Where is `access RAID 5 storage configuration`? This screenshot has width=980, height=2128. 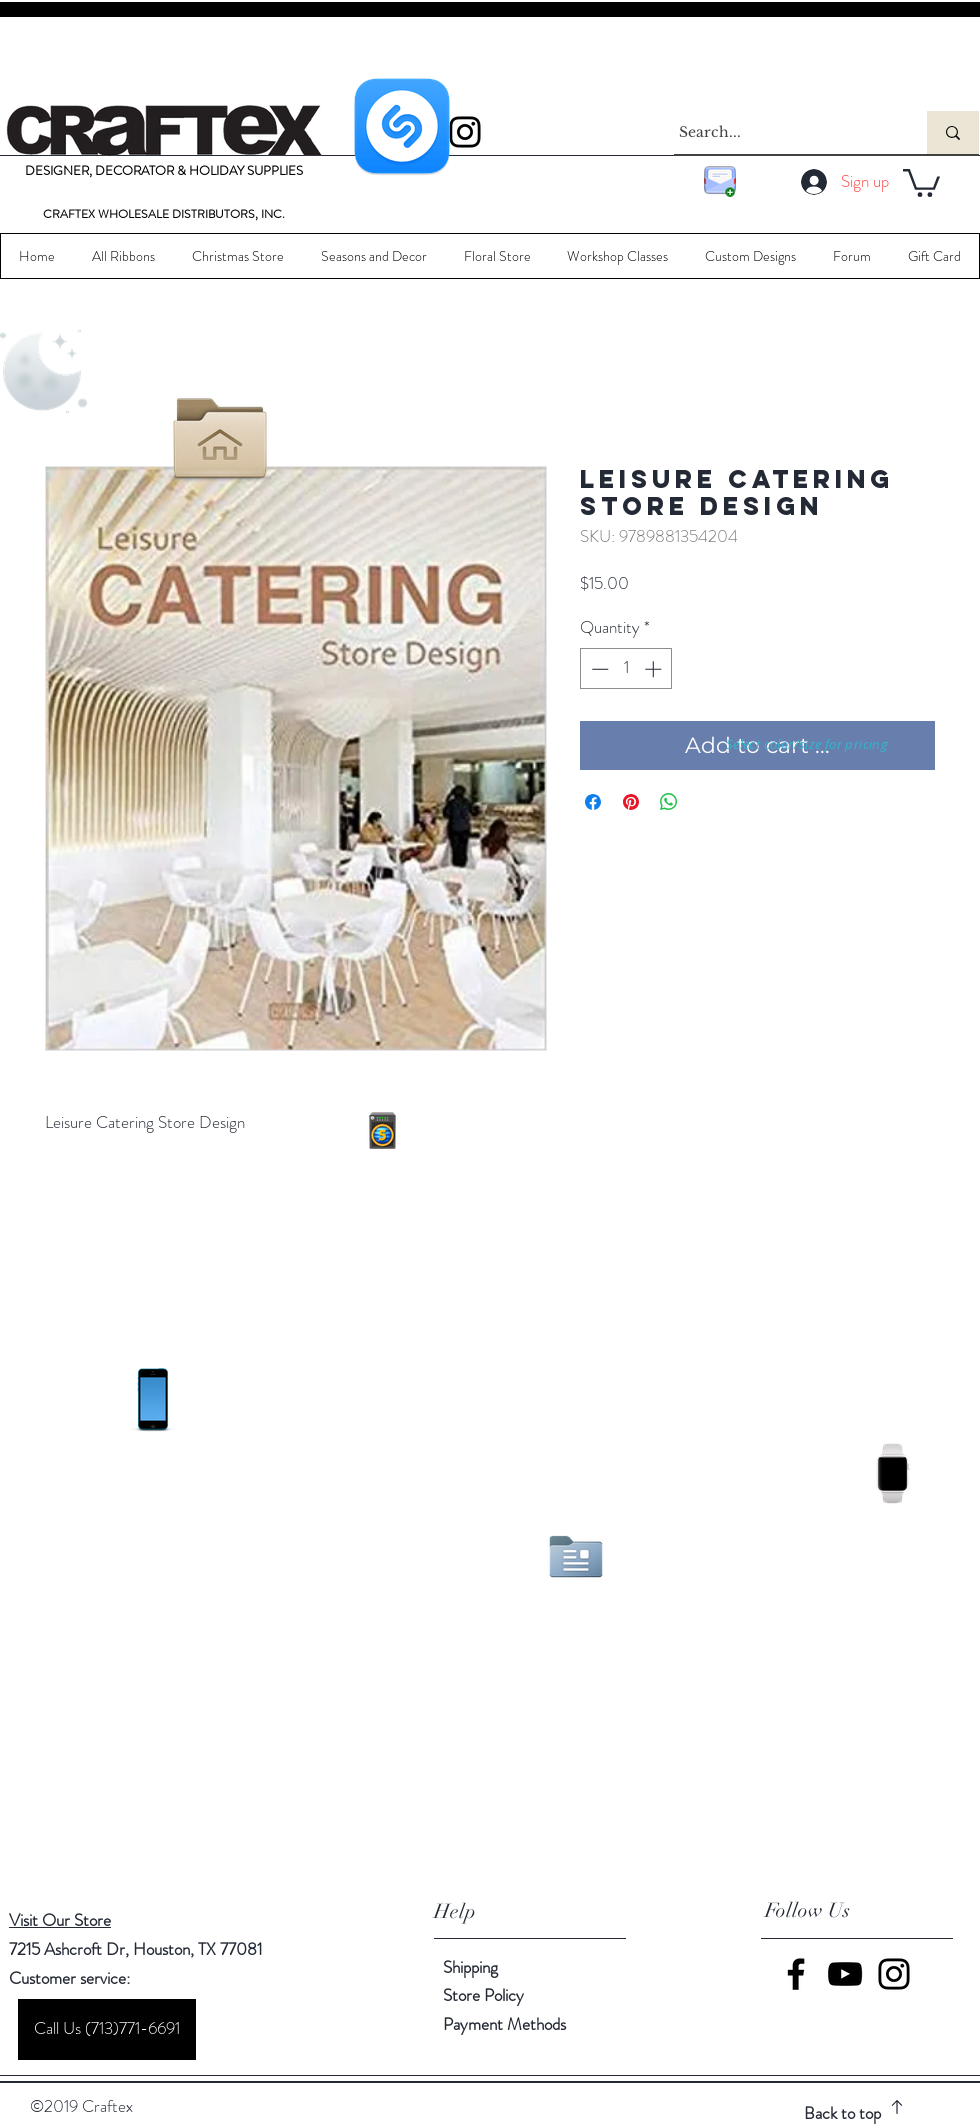 access RAID 5 storage configuration is located at coordinates (382, 1130).